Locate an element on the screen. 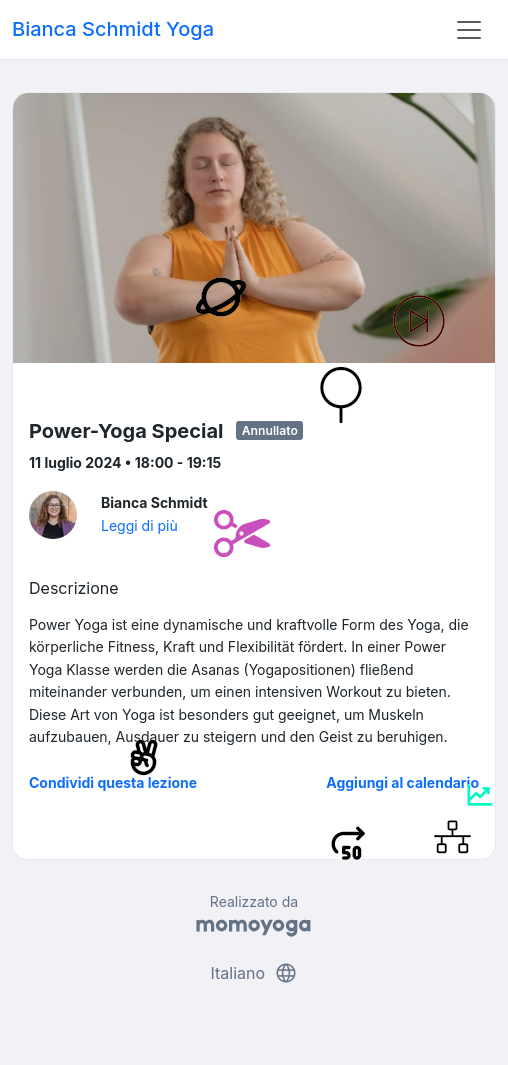  send a peace sign reaction is located at coordinates (143, 757).